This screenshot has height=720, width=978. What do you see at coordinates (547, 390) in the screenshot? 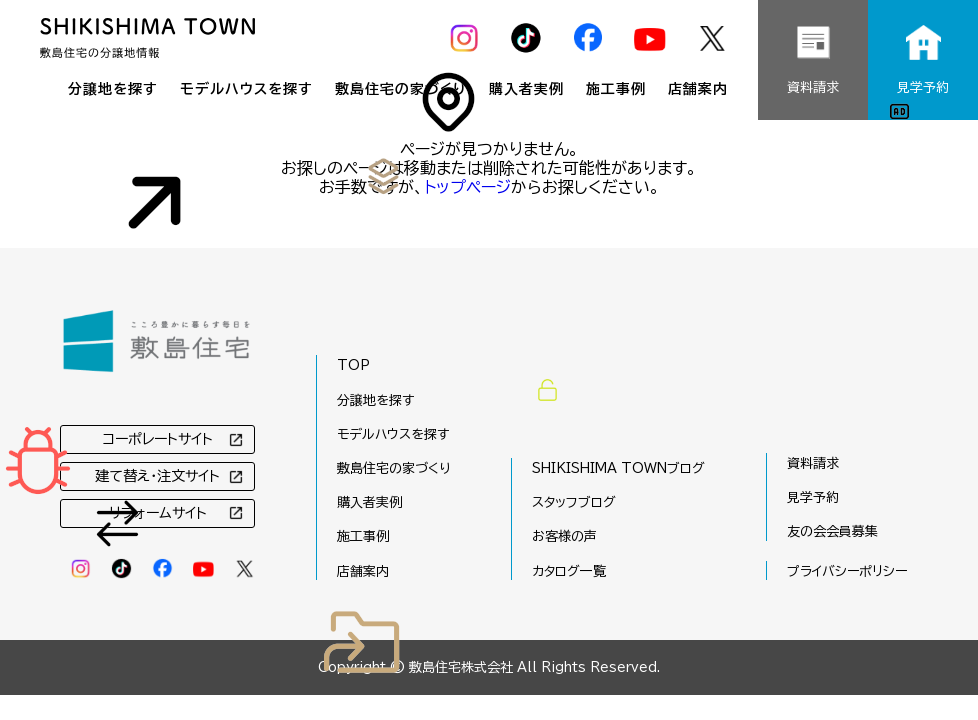
I see `unlock or unsecure an item` at bounding box center [547, 390].